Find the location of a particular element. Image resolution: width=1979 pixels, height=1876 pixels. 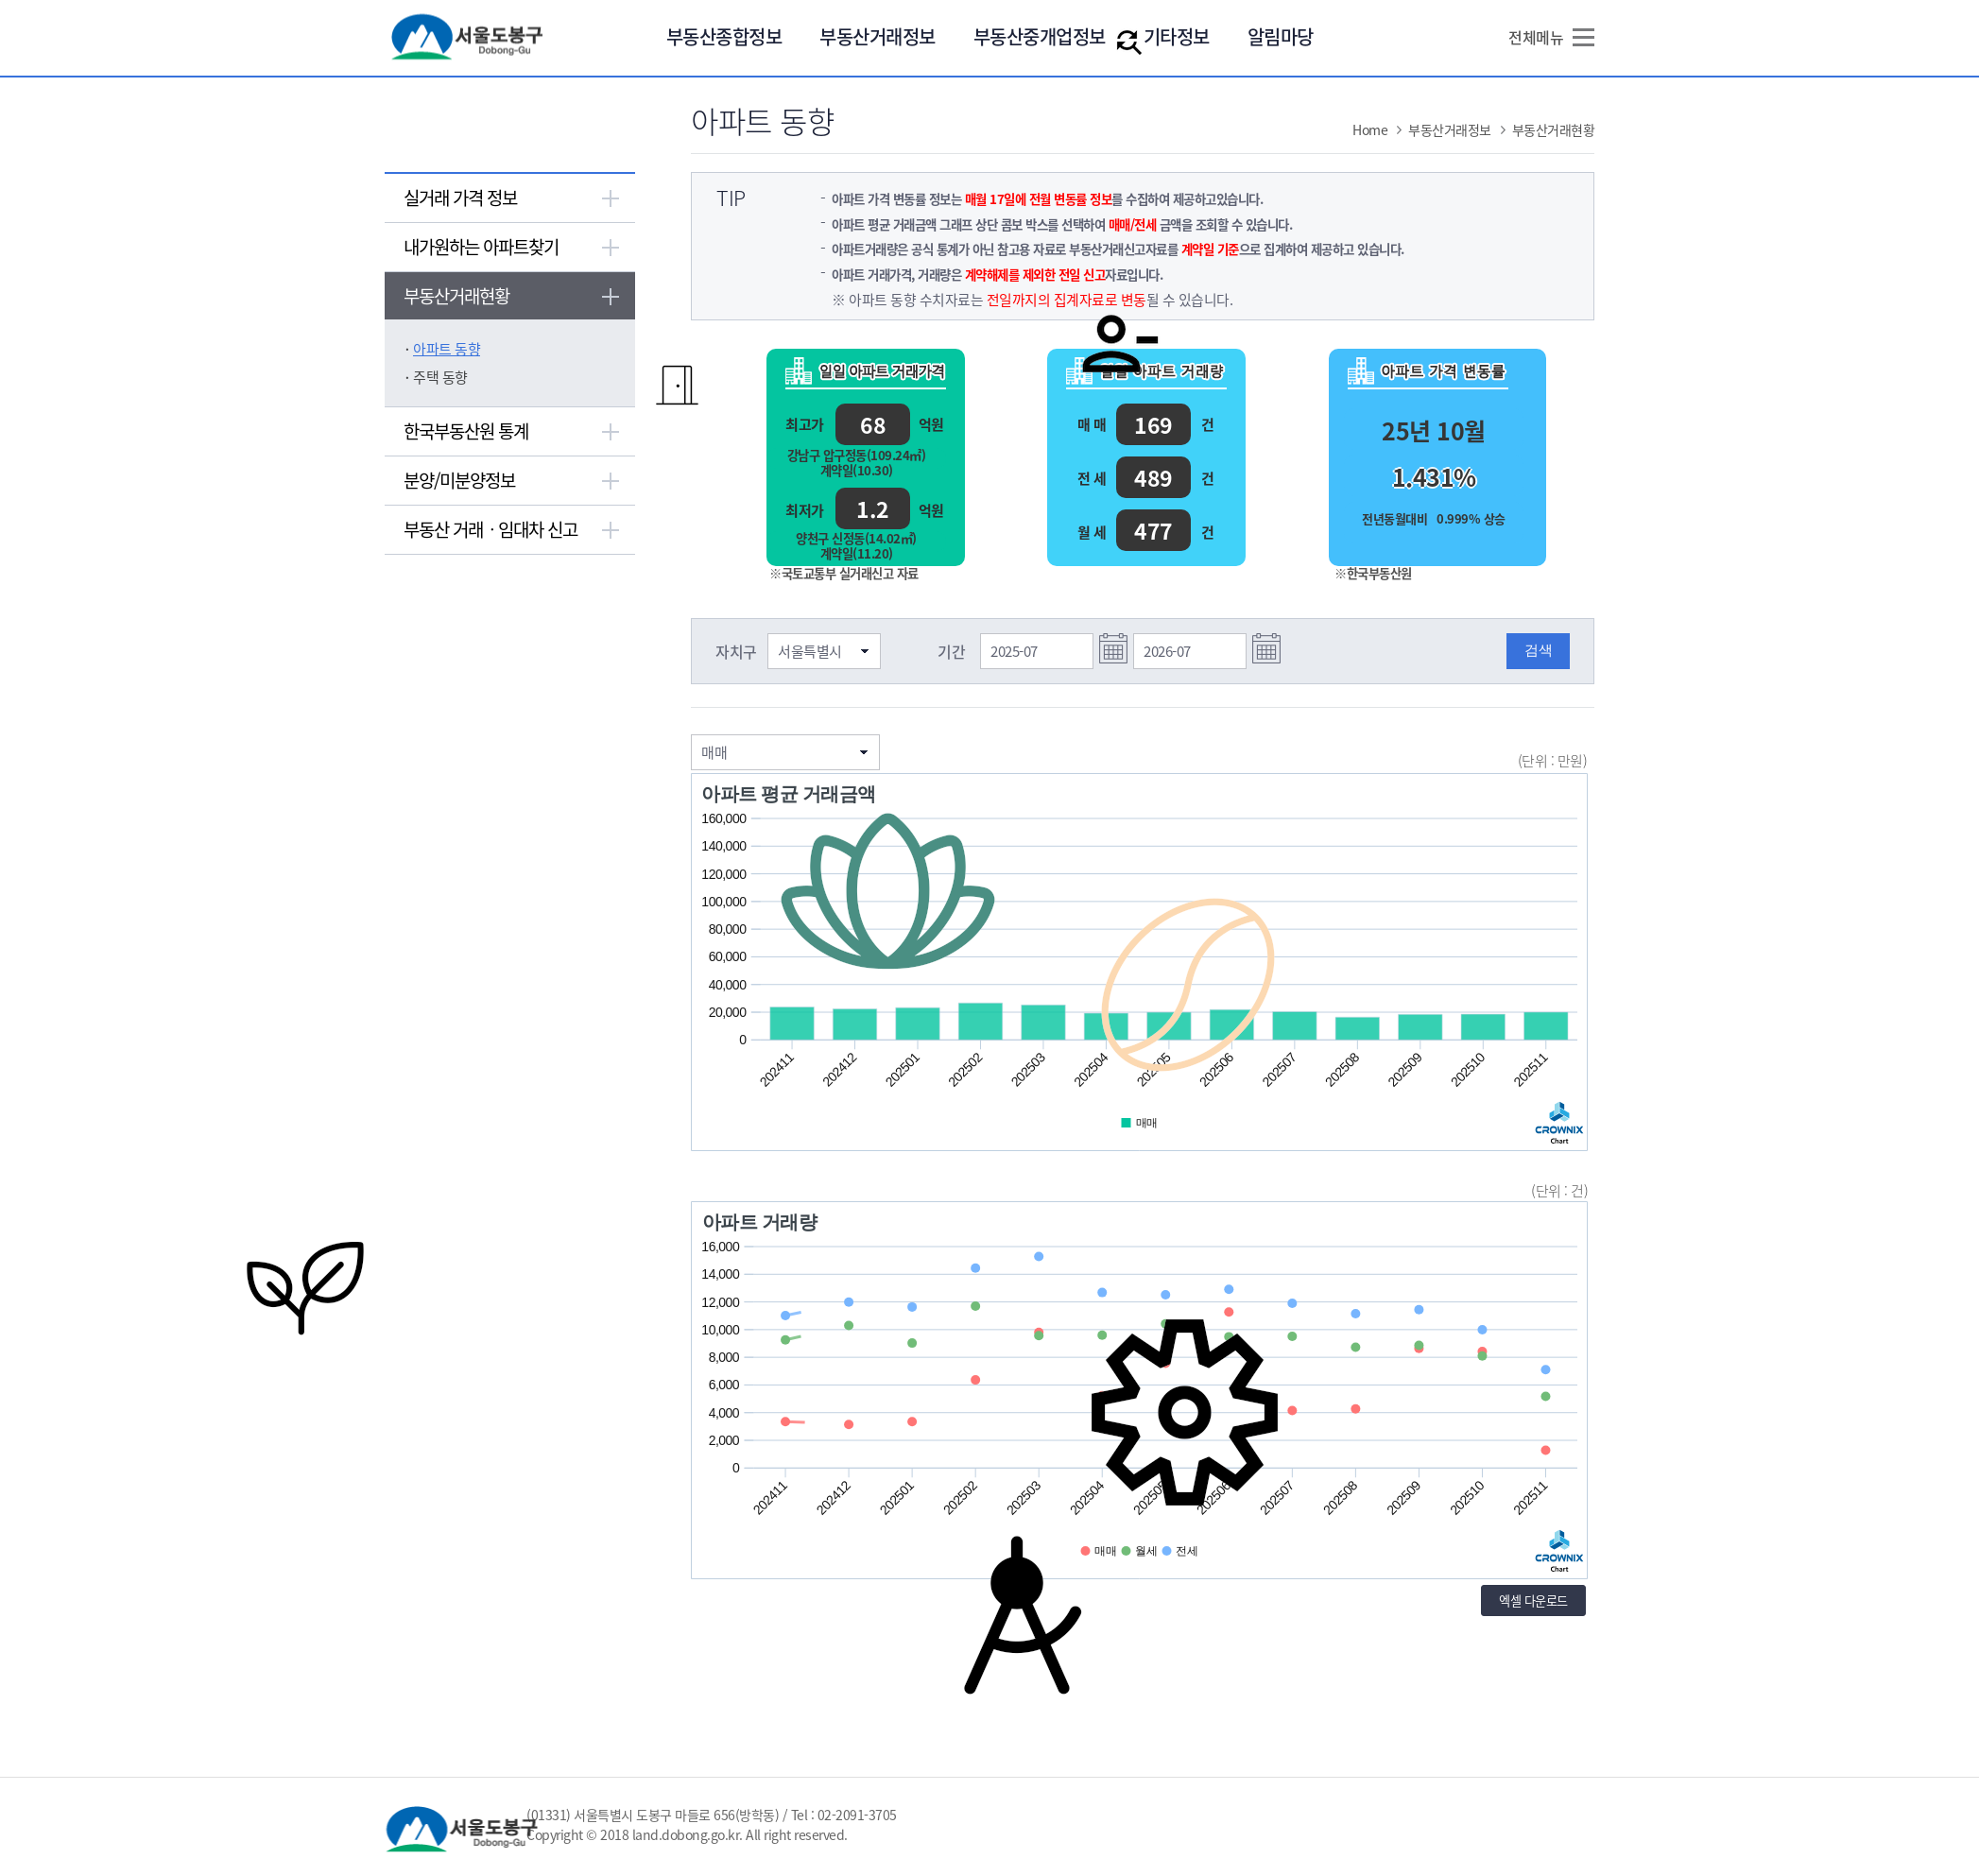

log out or exit the application is located at coordinates (677, 385).